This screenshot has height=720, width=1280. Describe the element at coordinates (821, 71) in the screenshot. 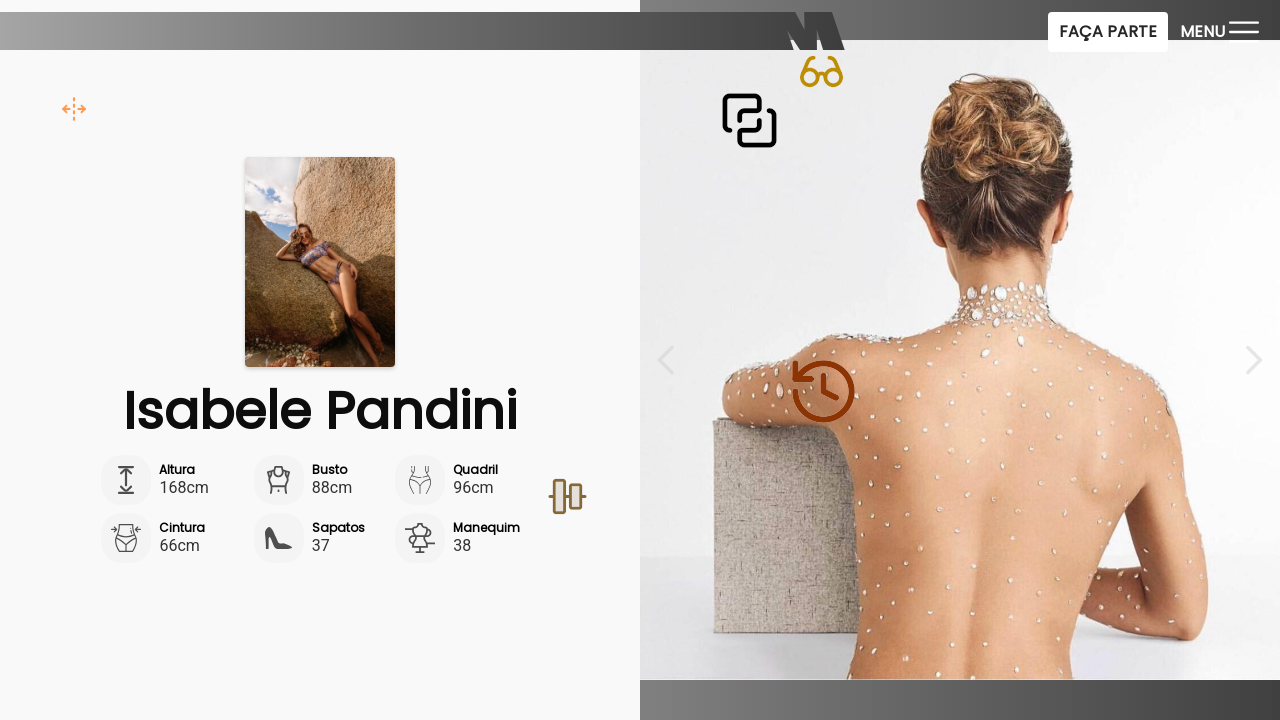

I see `enable reading mode` at that location.